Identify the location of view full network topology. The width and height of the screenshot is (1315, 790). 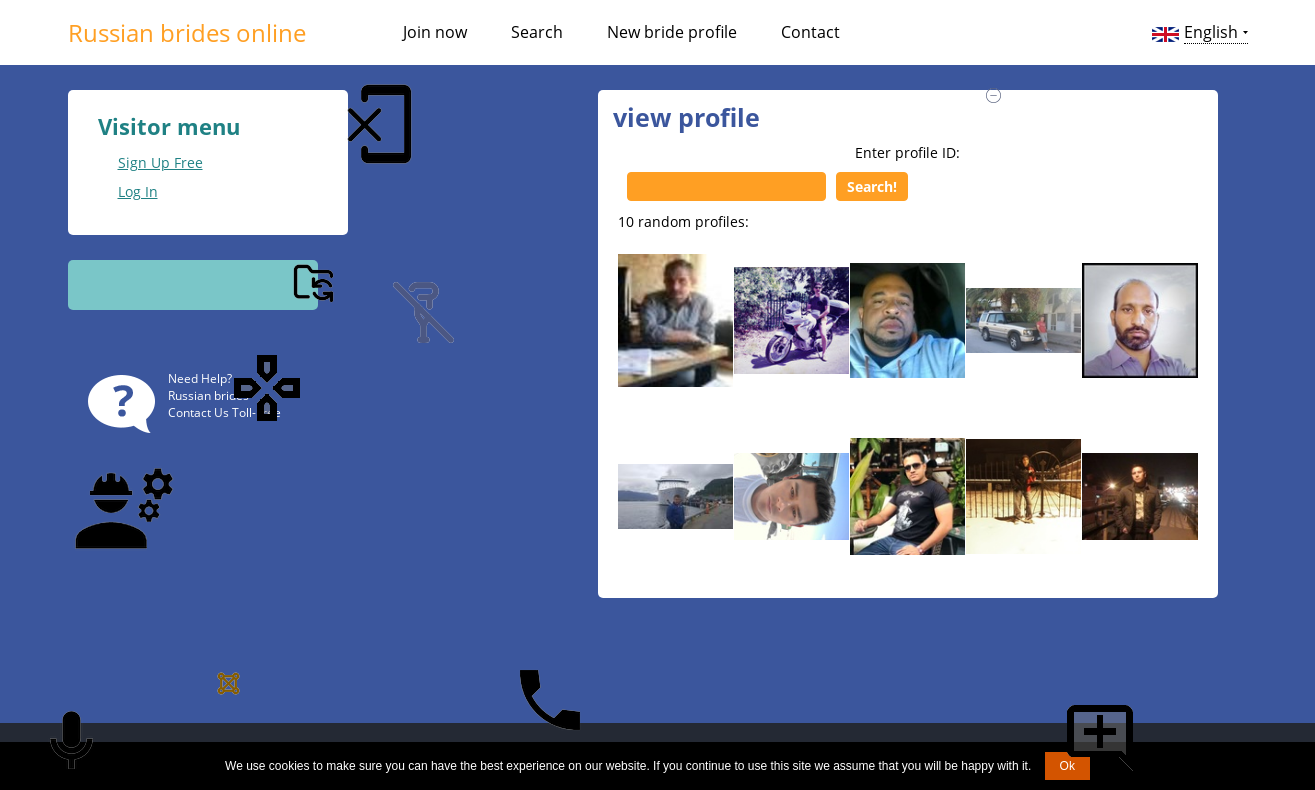
(228, 683).